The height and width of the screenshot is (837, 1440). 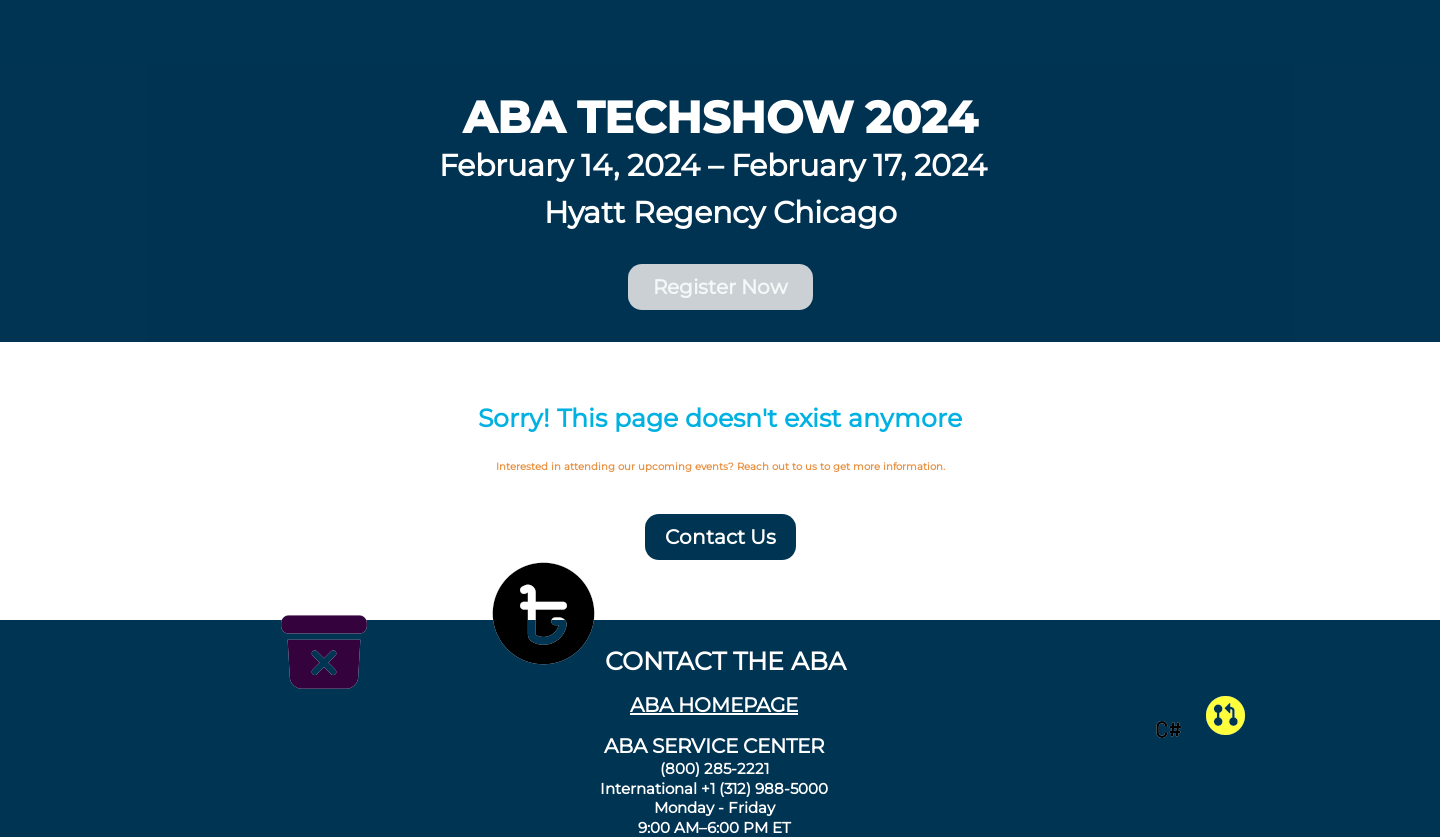 I want to click on indicates c# programming language, so click(x=1168, y=729).